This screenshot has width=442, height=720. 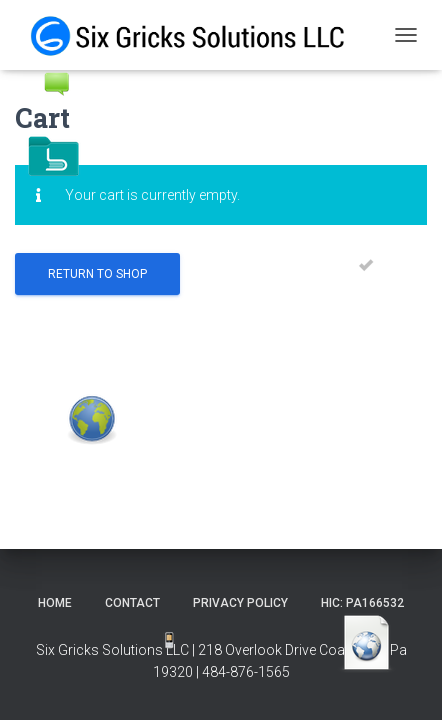 What do you see at coordinates (365, 264) in the screenshot?
I see `indicates a completed or successful action` at bounding box center [365, 264].